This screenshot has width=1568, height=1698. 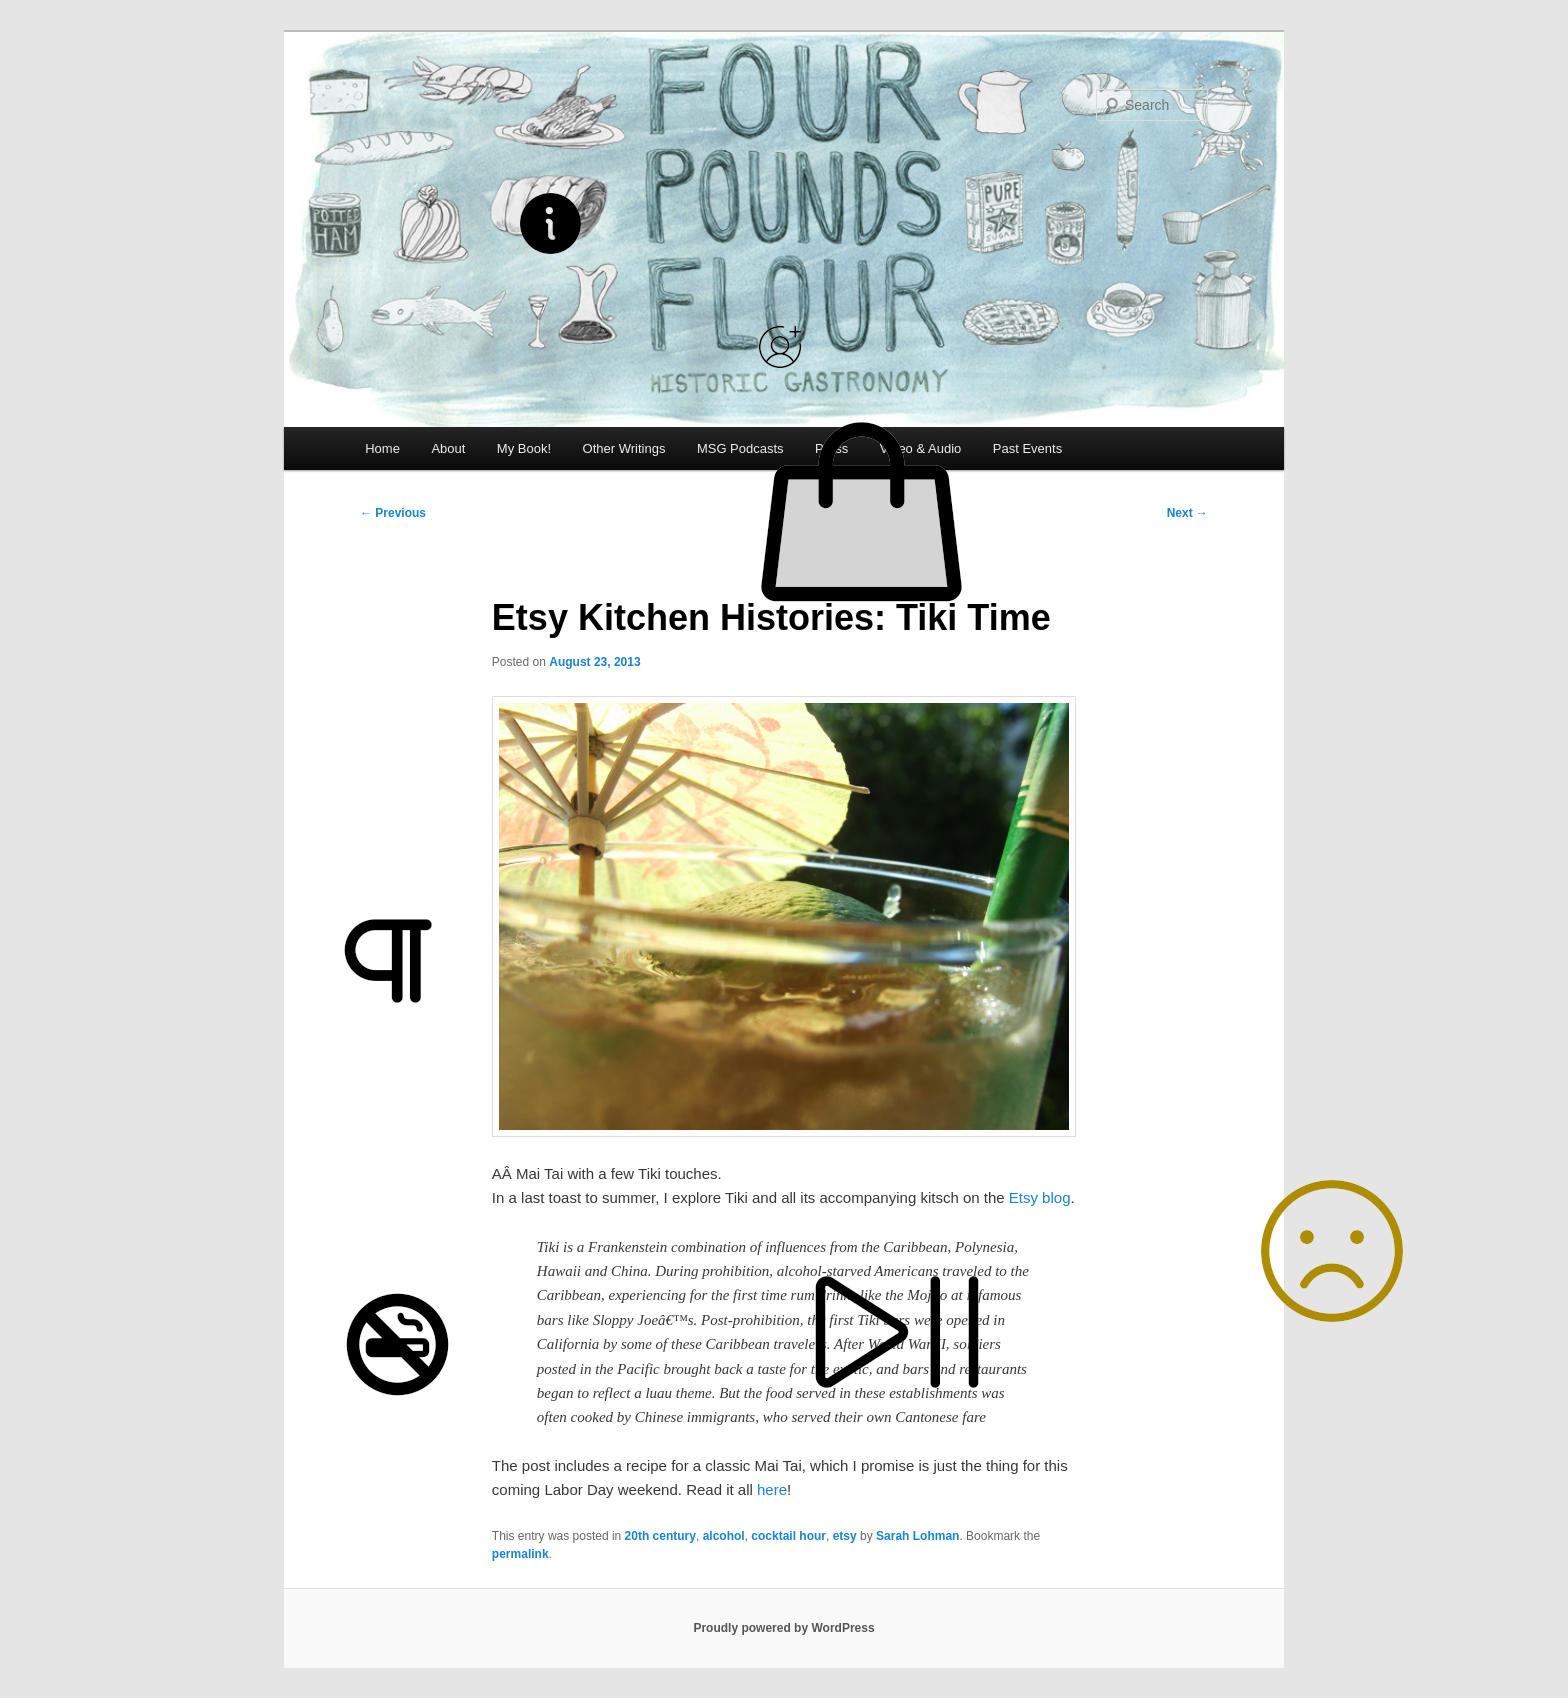 What do you see at coordinates (550, 223) in the screenshot?
I see `view more information or details` at bounding box center [550, 223].